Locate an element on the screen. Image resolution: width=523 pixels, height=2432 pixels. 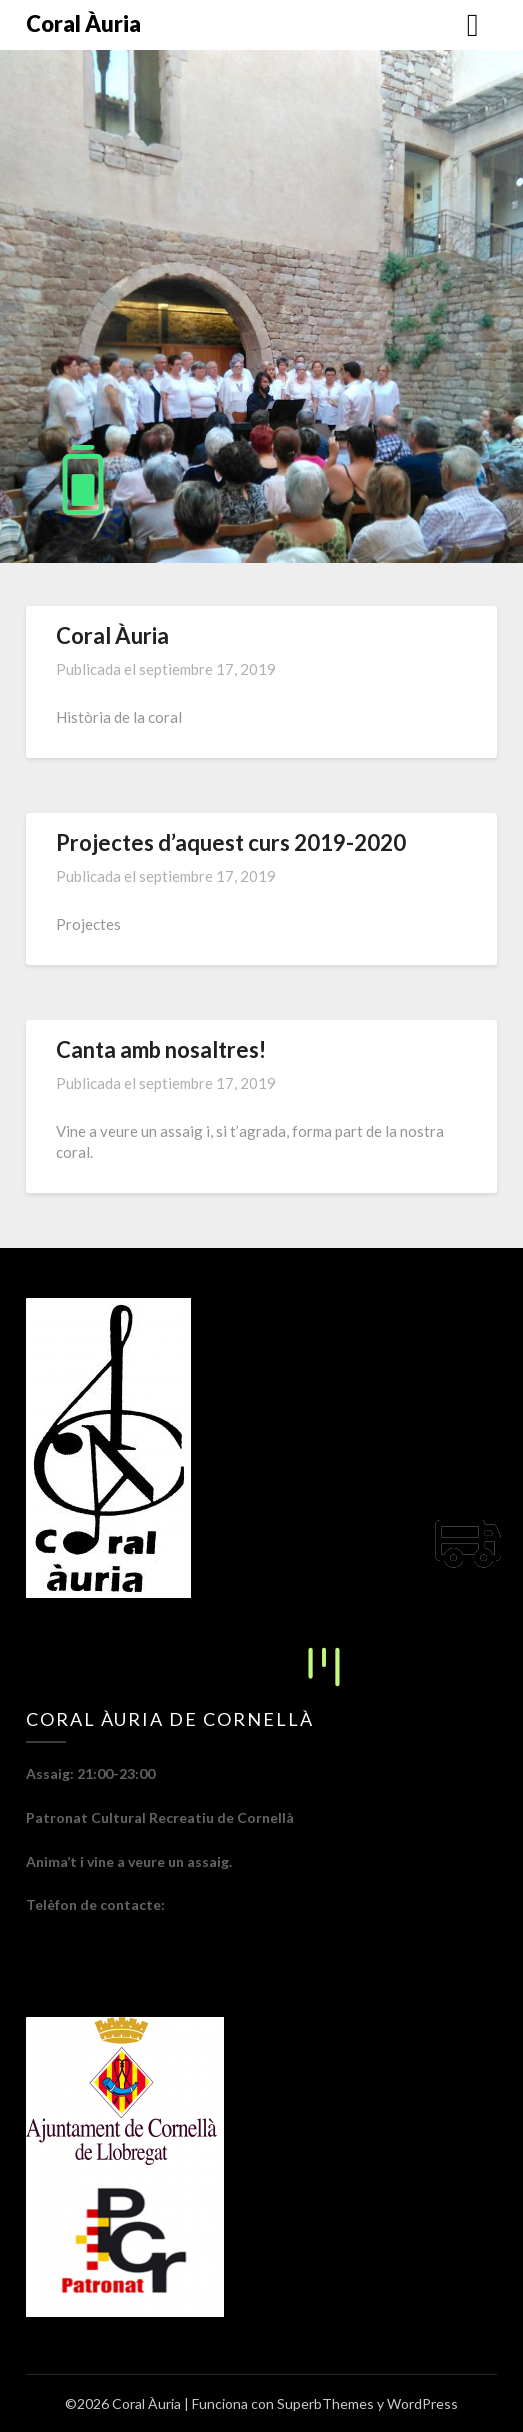
track your delivery status is located at coordinates (466, 1540).